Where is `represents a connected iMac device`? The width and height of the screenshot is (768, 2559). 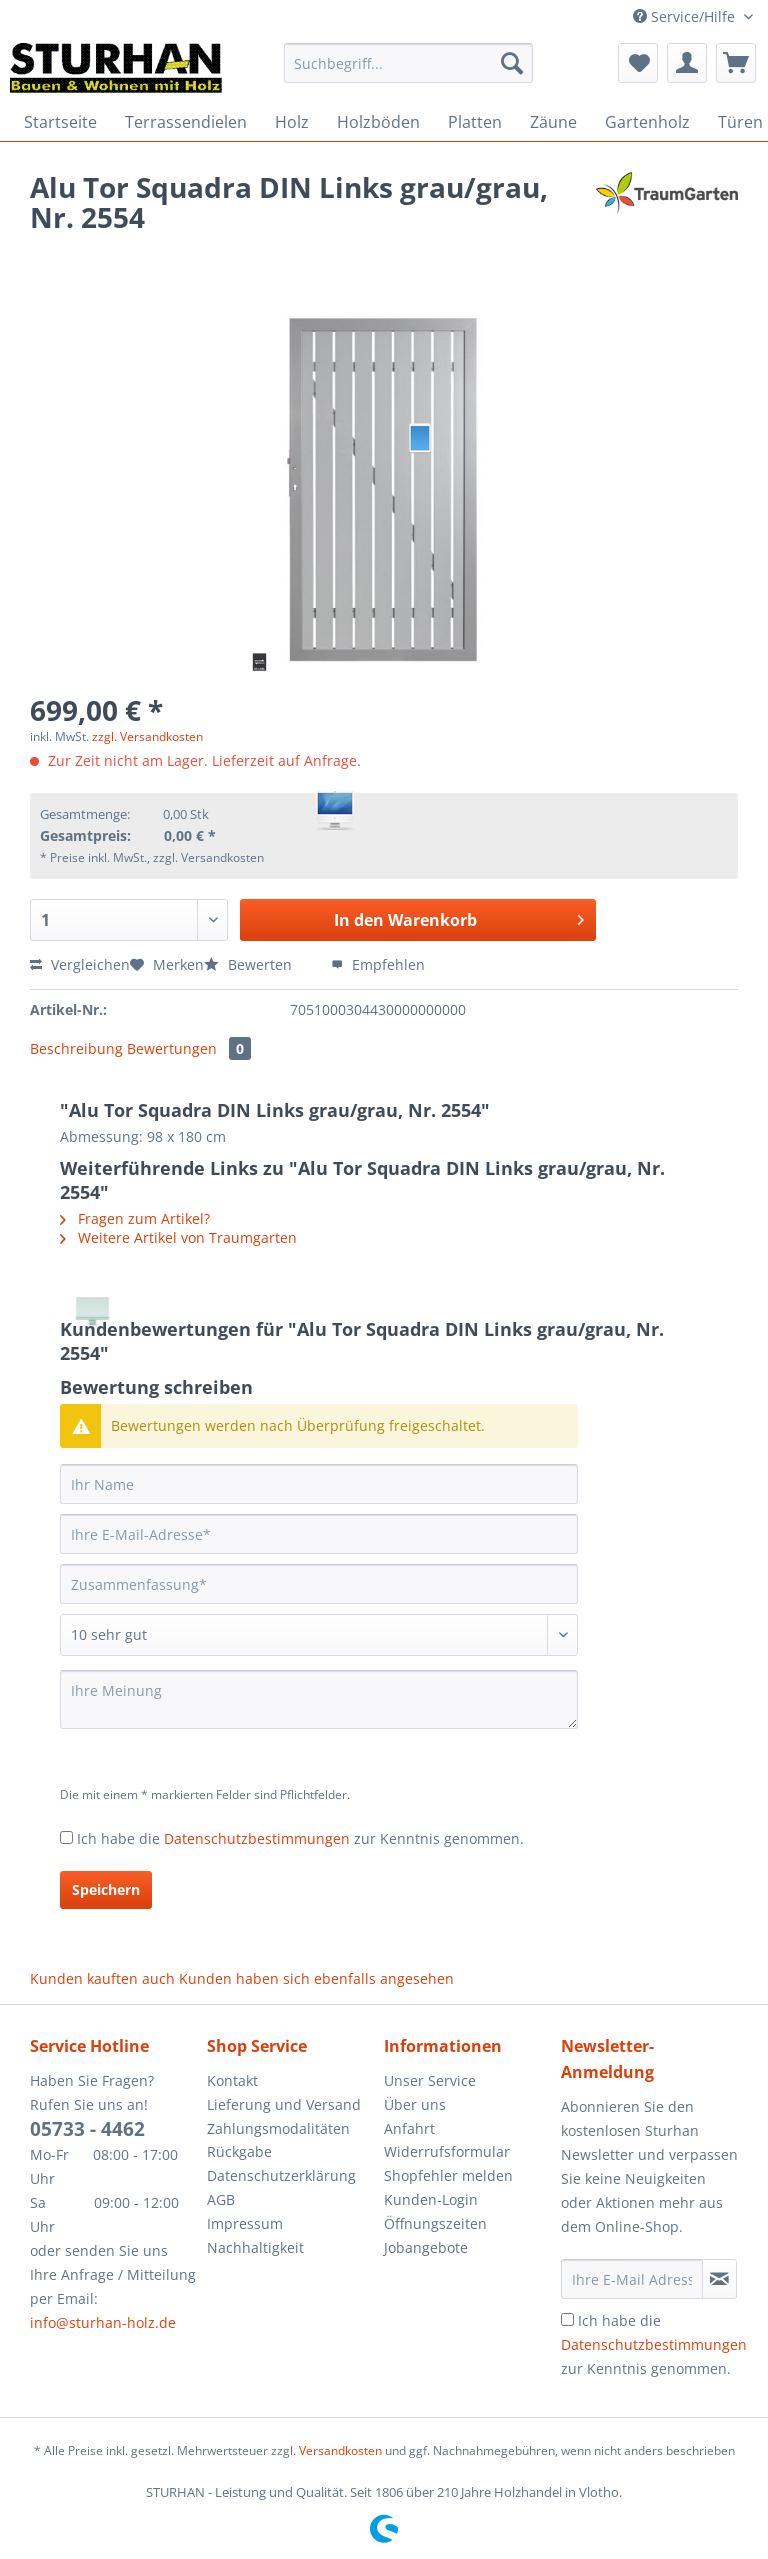
represents a connected iMac device is located at coordinates (92, 1310).